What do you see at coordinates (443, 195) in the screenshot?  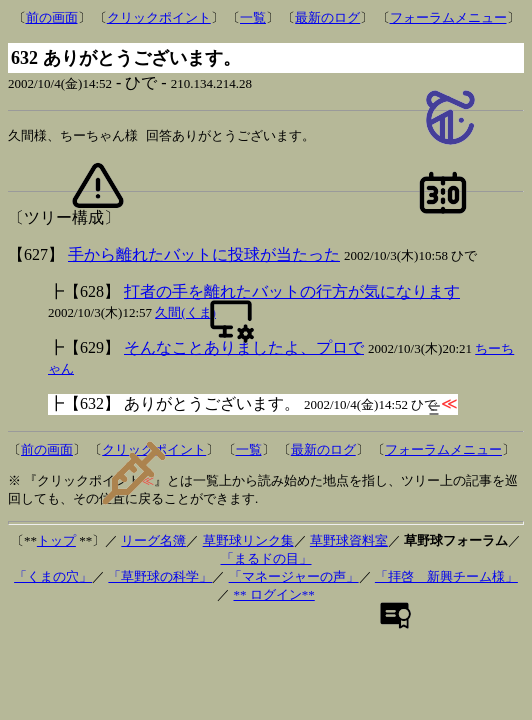 I see `view game or match scores` at bounding box center [443, 195].